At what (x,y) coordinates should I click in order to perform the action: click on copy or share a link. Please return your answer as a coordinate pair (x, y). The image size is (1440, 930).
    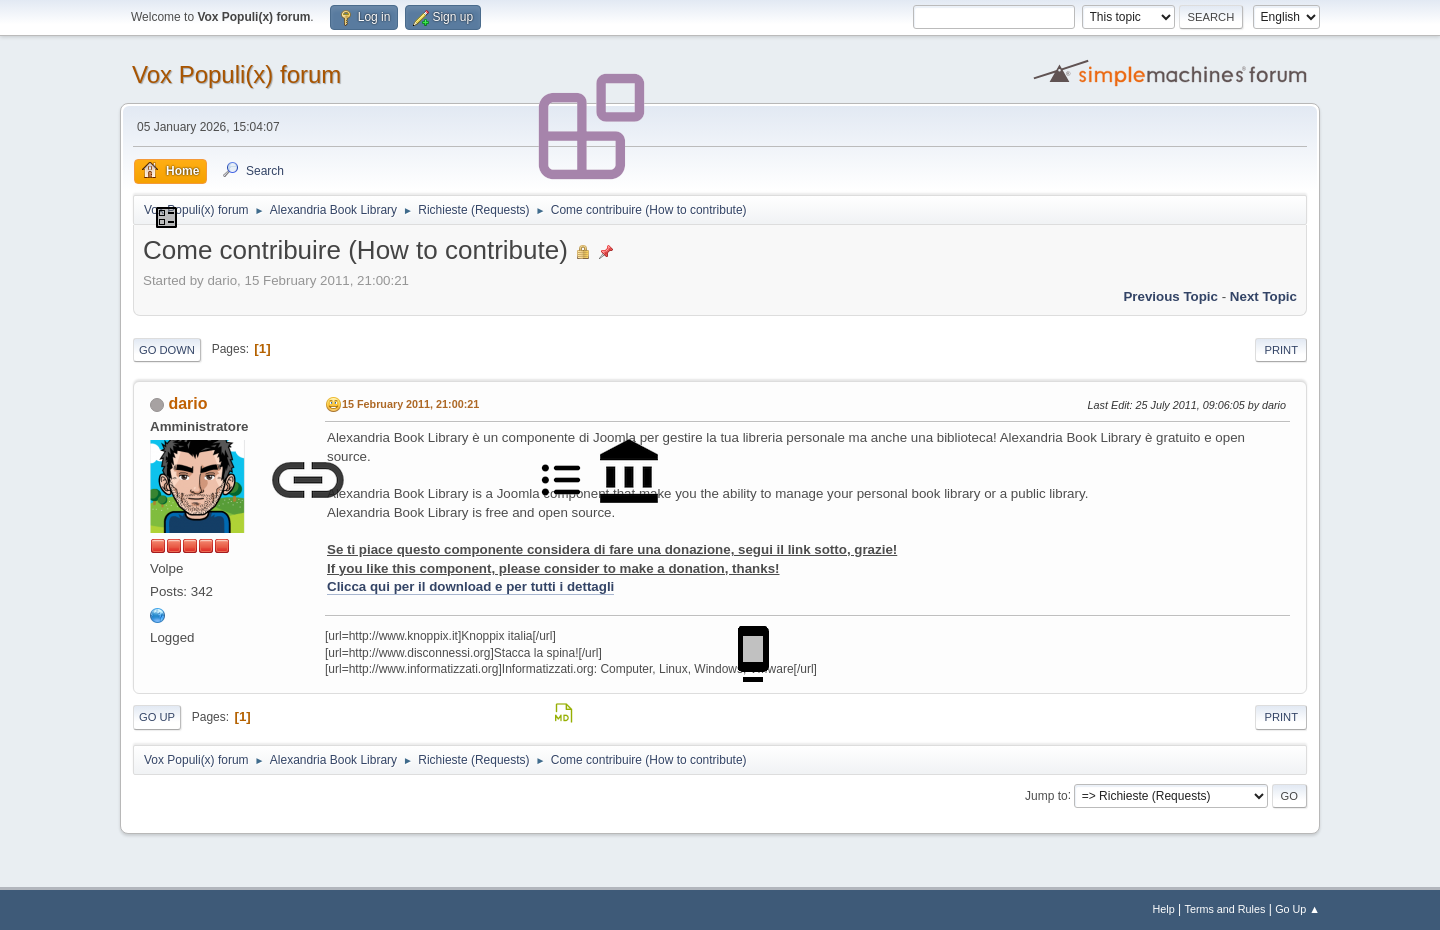
    Looking at the image, I should click on (308, 480).